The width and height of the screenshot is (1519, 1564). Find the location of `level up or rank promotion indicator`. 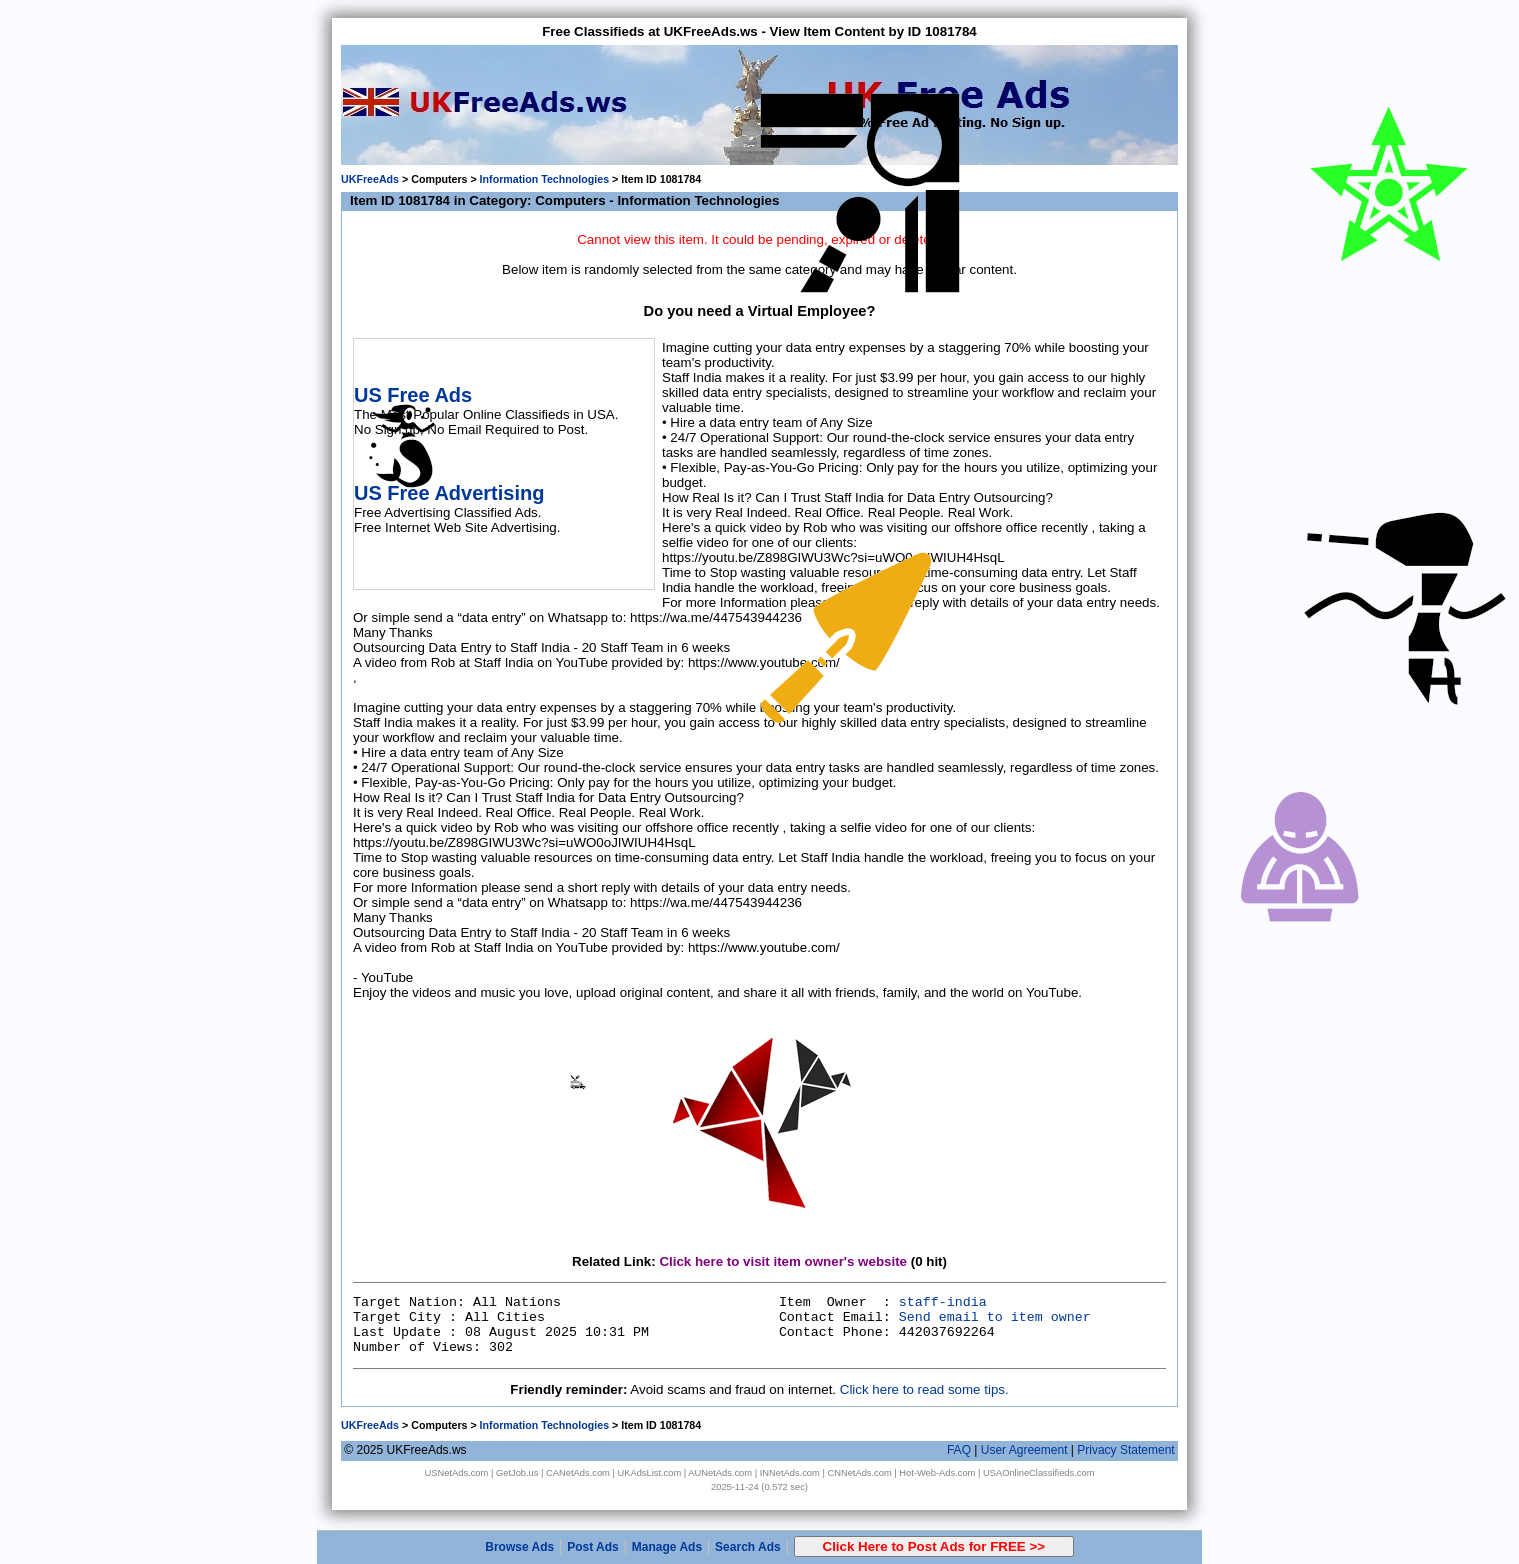

level up or rank promotion indicator is located at coordinates (1389, 185).